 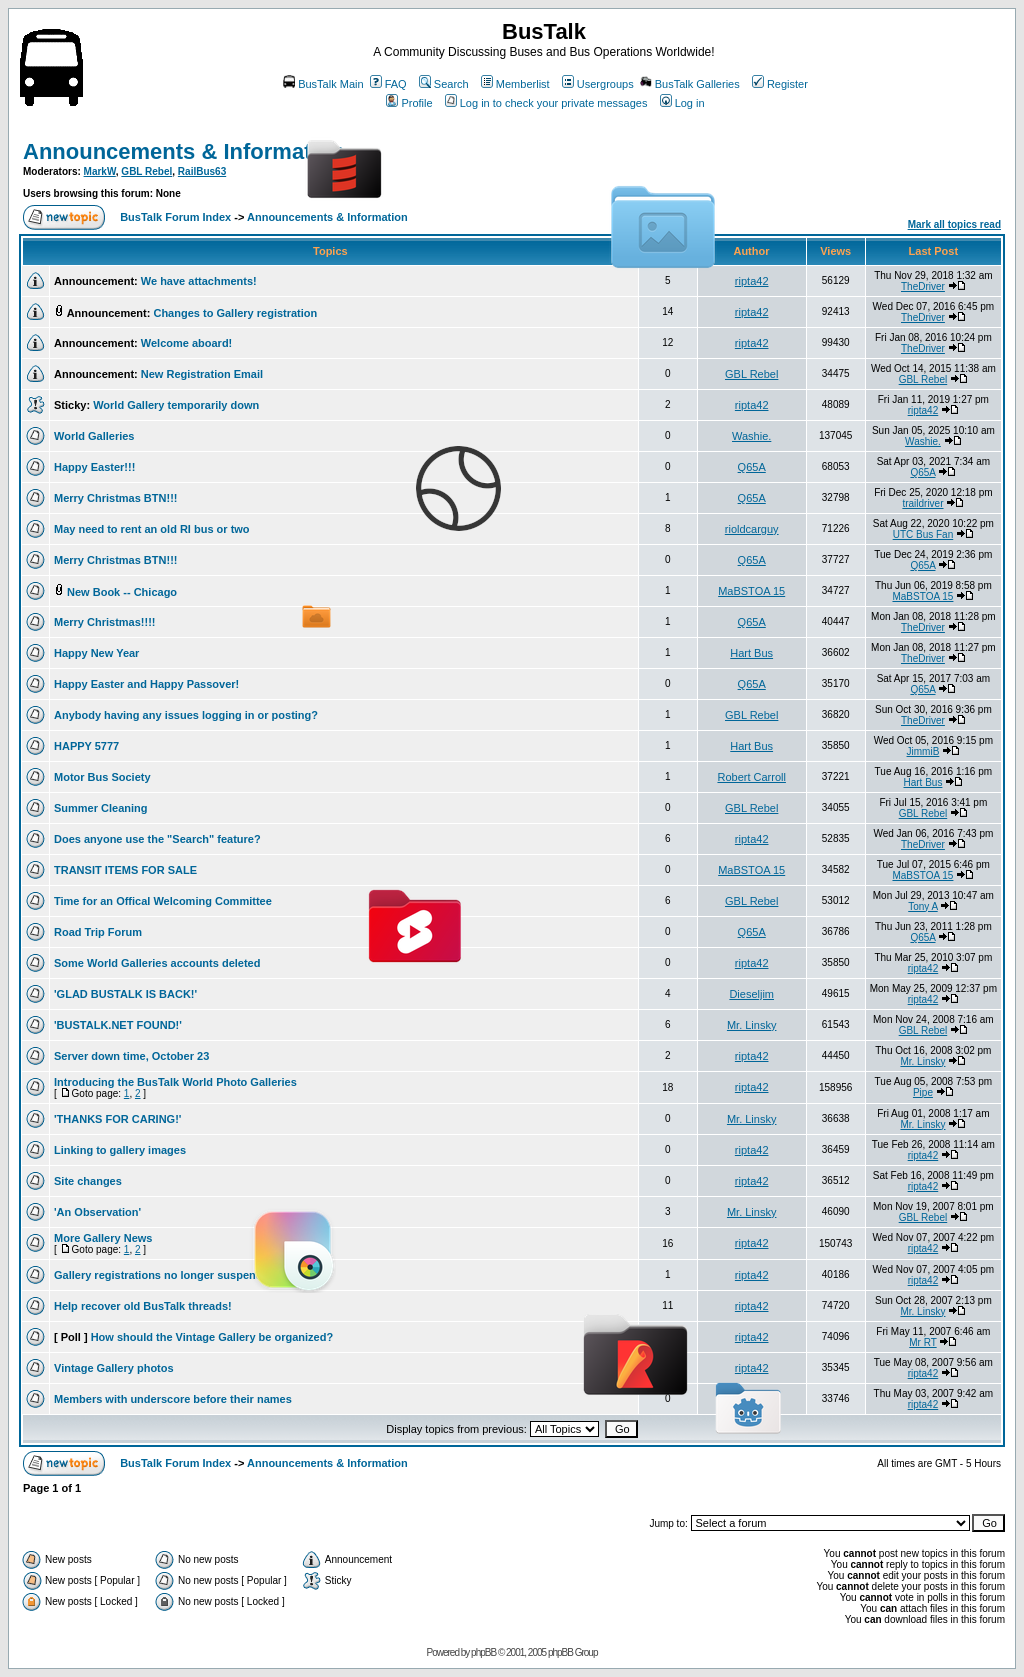 What do you see at coordinates (663, 227) in the screenshot?
I see `open your images folder` at bounding box center [663, 227].